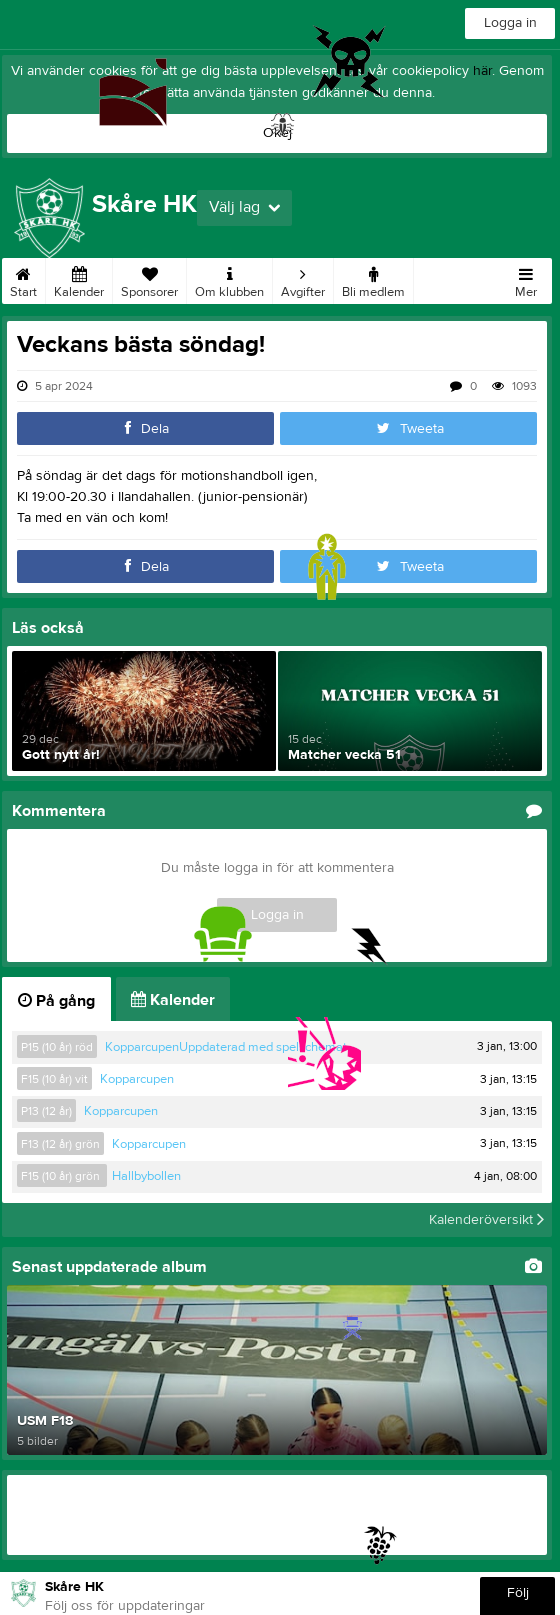  Describe the element at coordinates (223, 934) in the screenshot. I see `browse furniture or home decor items` at that location.